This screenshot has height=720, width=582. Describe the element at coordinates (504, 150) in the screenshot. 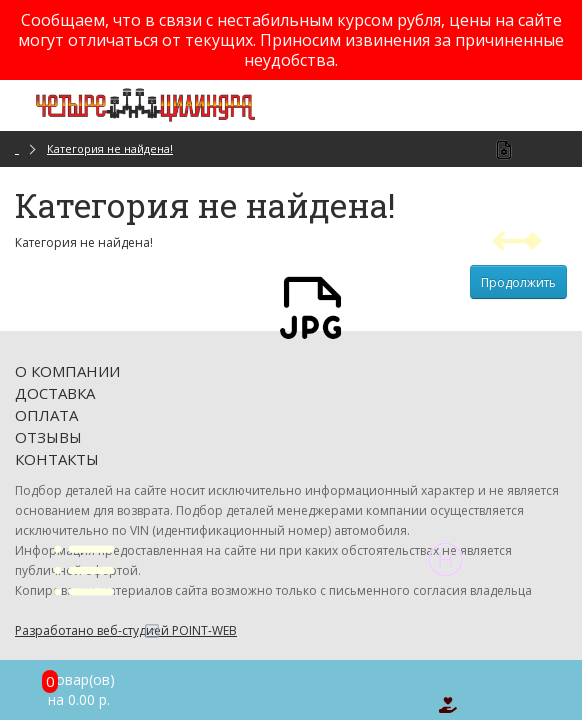

I see `access file settings or preferences` at that location.